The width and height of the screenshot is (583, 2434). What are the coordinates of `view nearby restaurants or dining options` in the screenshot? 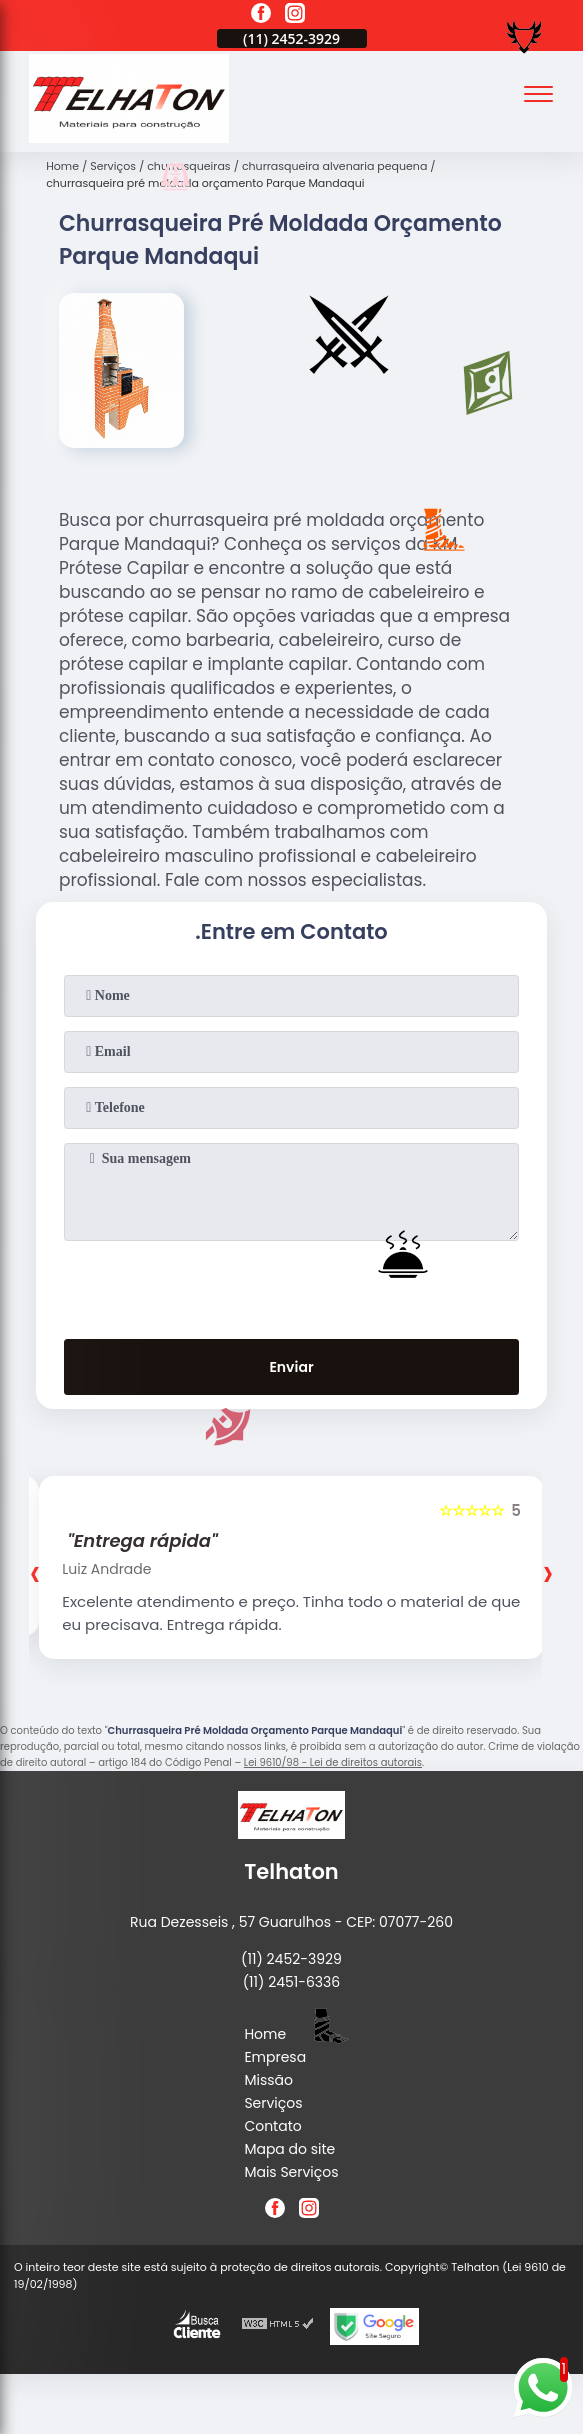 It's located at (403, 1254).